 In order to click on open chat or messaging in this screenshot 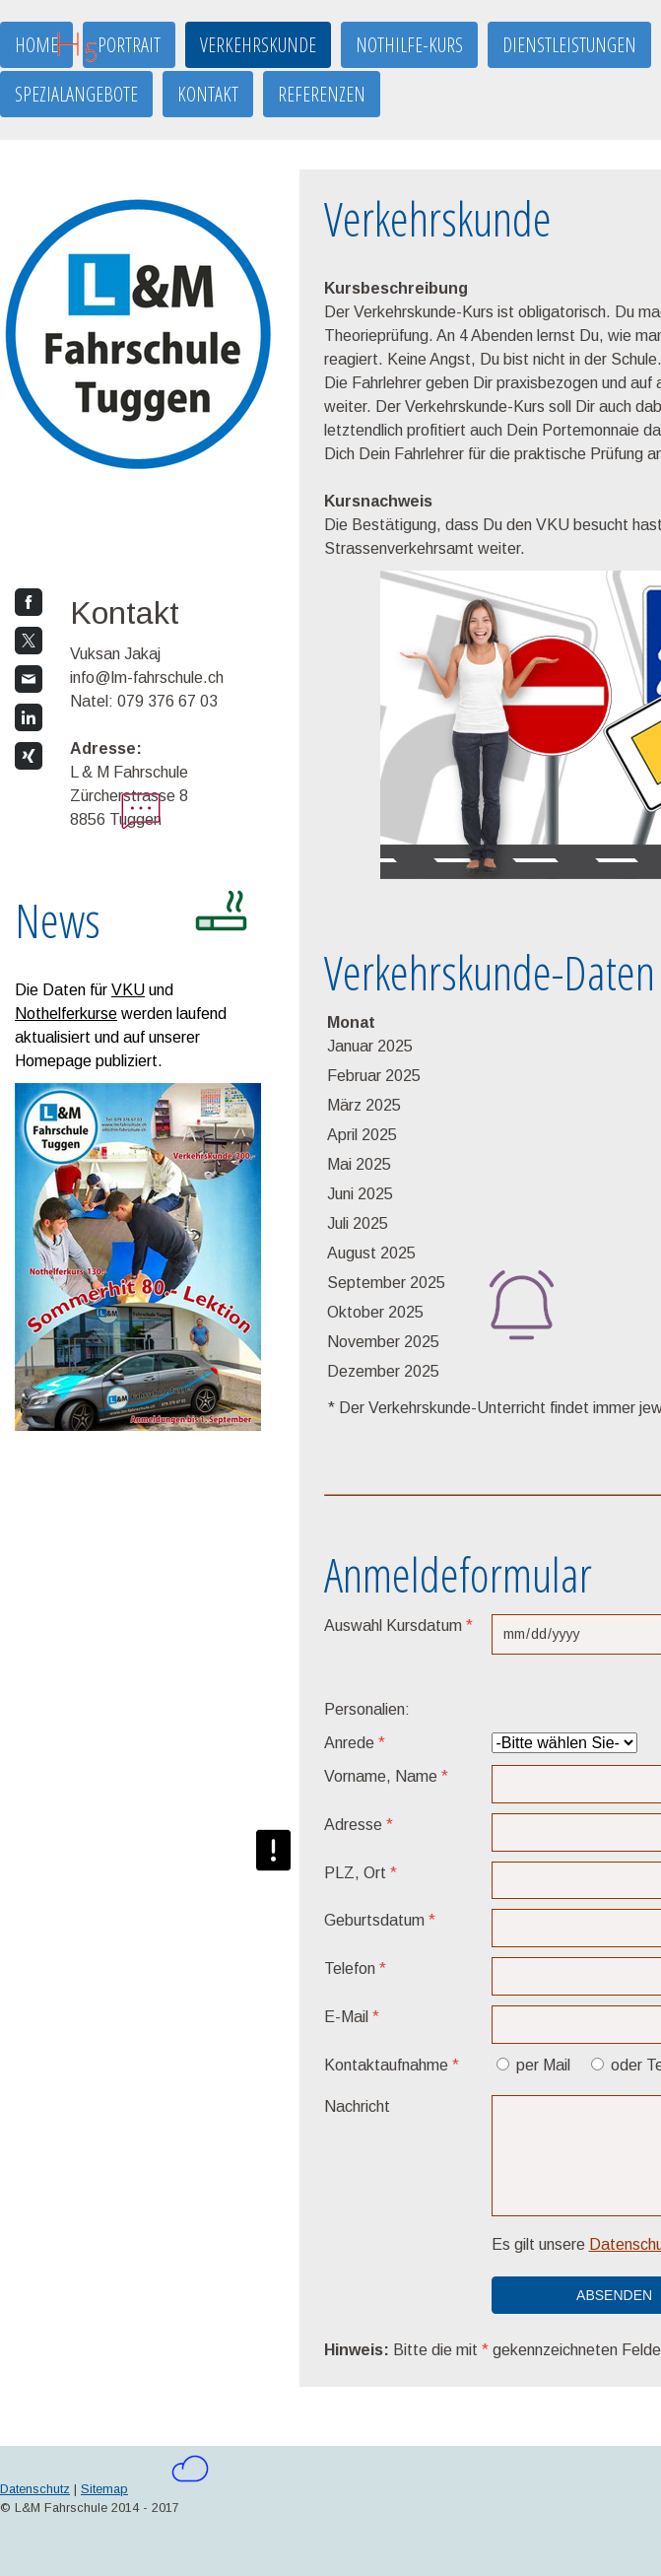, I will do `click(141, 808)`.